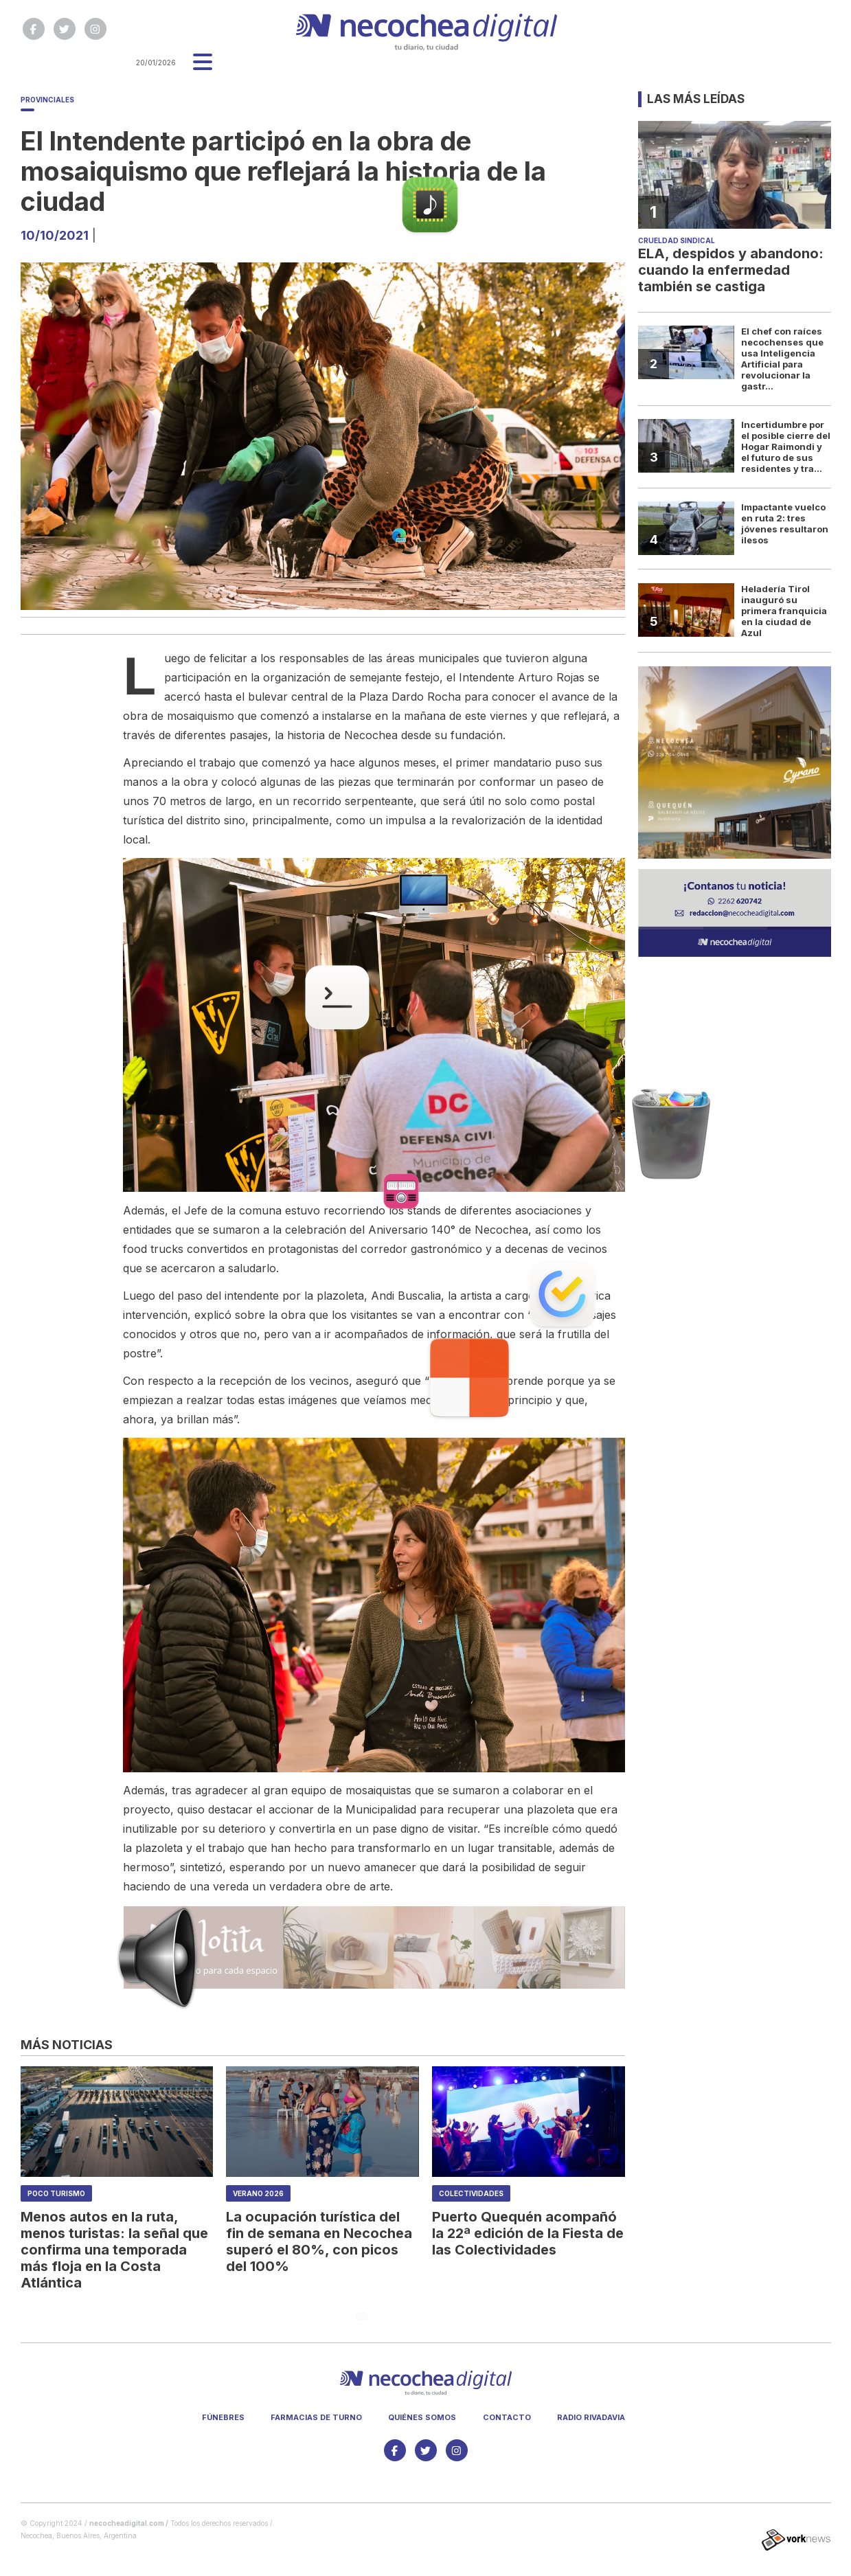 The height and width of the screenshot is (2576, 851). Describe the element at coordinates (401, 1191) in the screenshot. I see `open tuner radio streaming app` at that location.